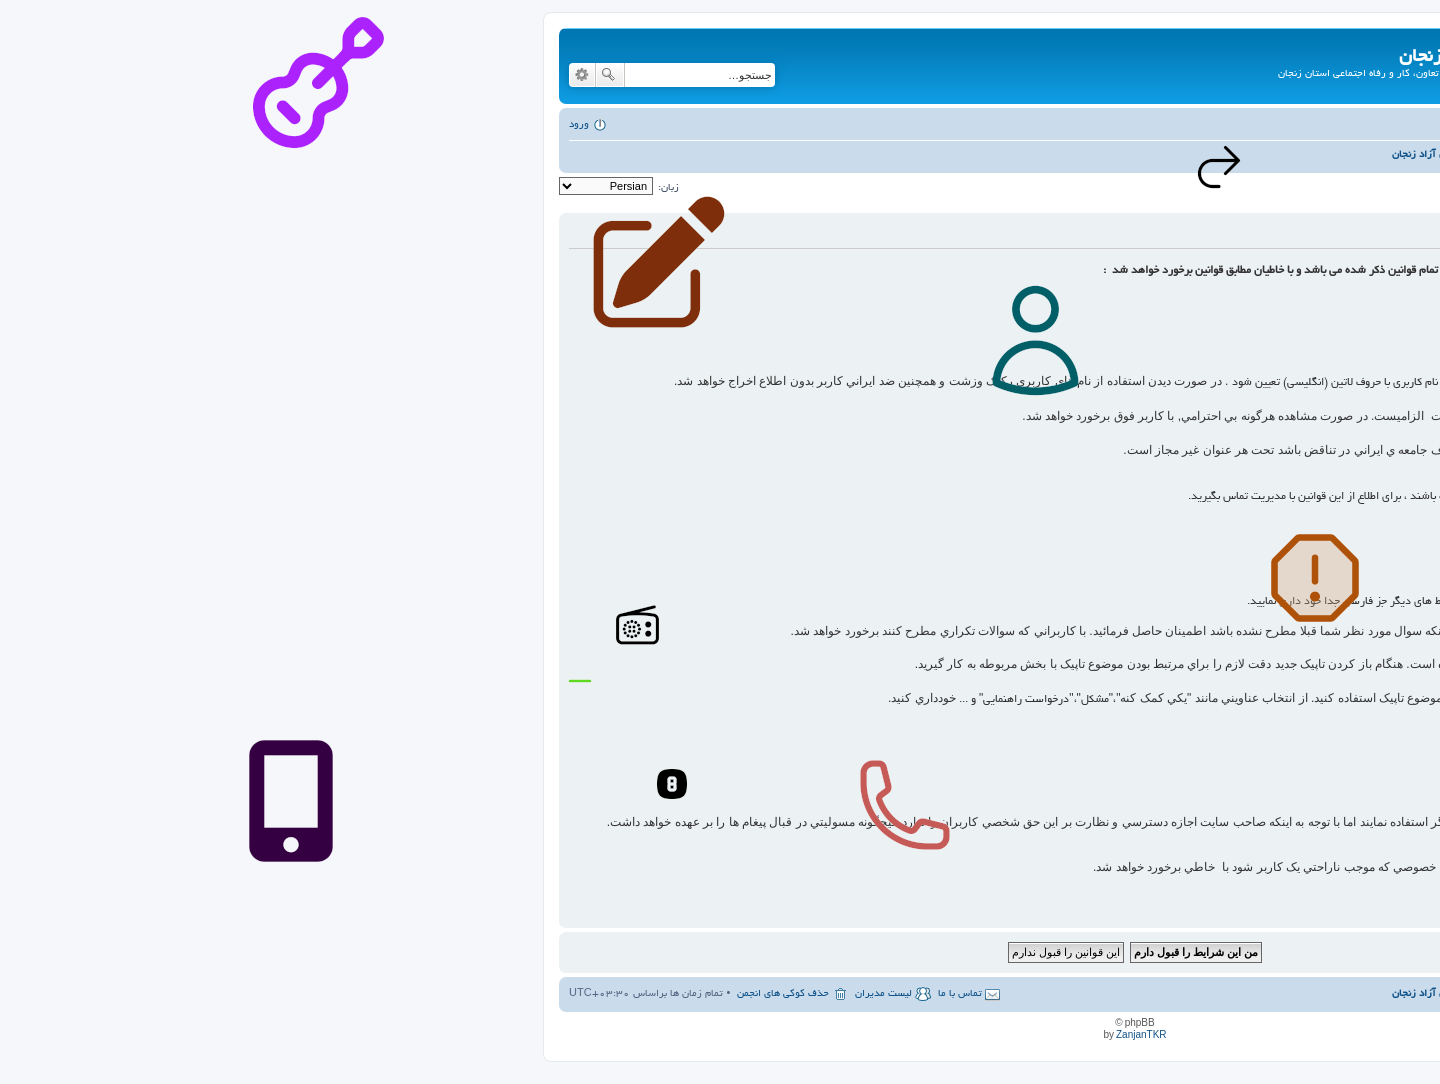 The width and height of the screenshot is (1440, 1084). What do you see at coordinates (905, 805) in the screenshot?
I see `make a phone call` at bounding box center [905, 805].